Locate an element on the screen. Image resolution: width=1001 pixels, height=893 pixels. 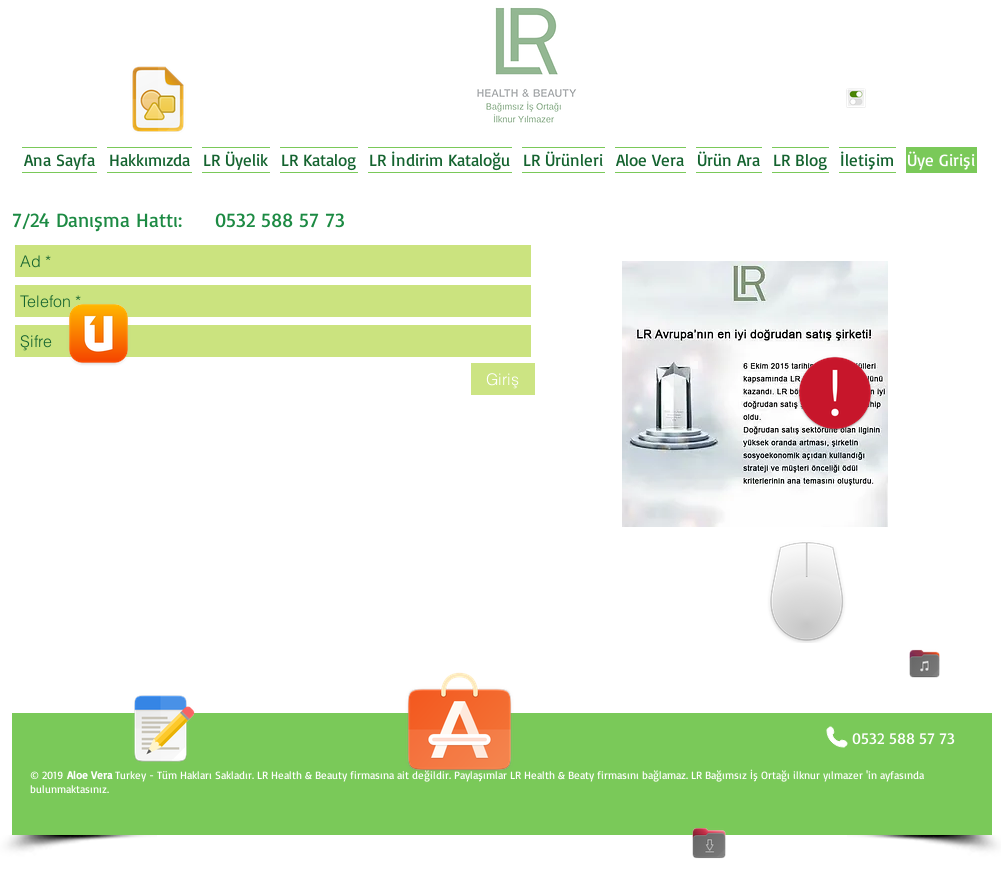
open the ubuntu software center is located at coordinates (459, 729).